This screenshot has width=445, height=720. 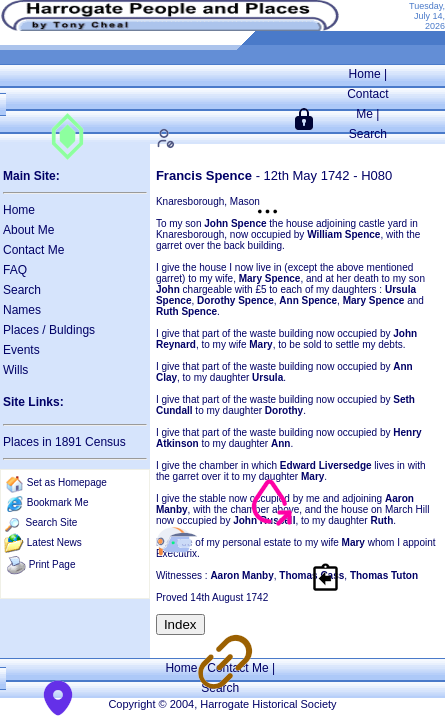 What do you see at coordinates (164, 138) in the screenshot?
I see `cancel or block a user account` at bounding box center [164, 138].